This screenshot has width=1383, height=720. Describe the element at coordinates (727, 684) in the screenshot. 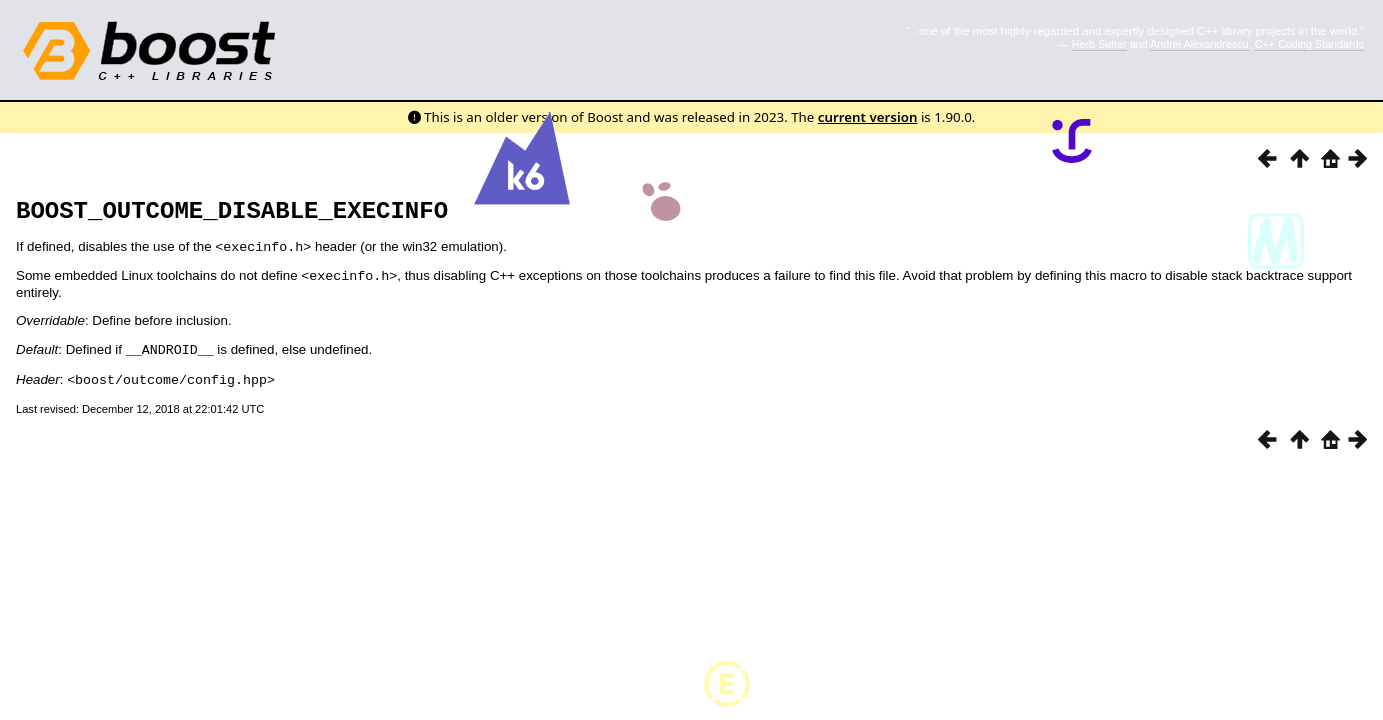

I see `open the Expensify app` at that location.